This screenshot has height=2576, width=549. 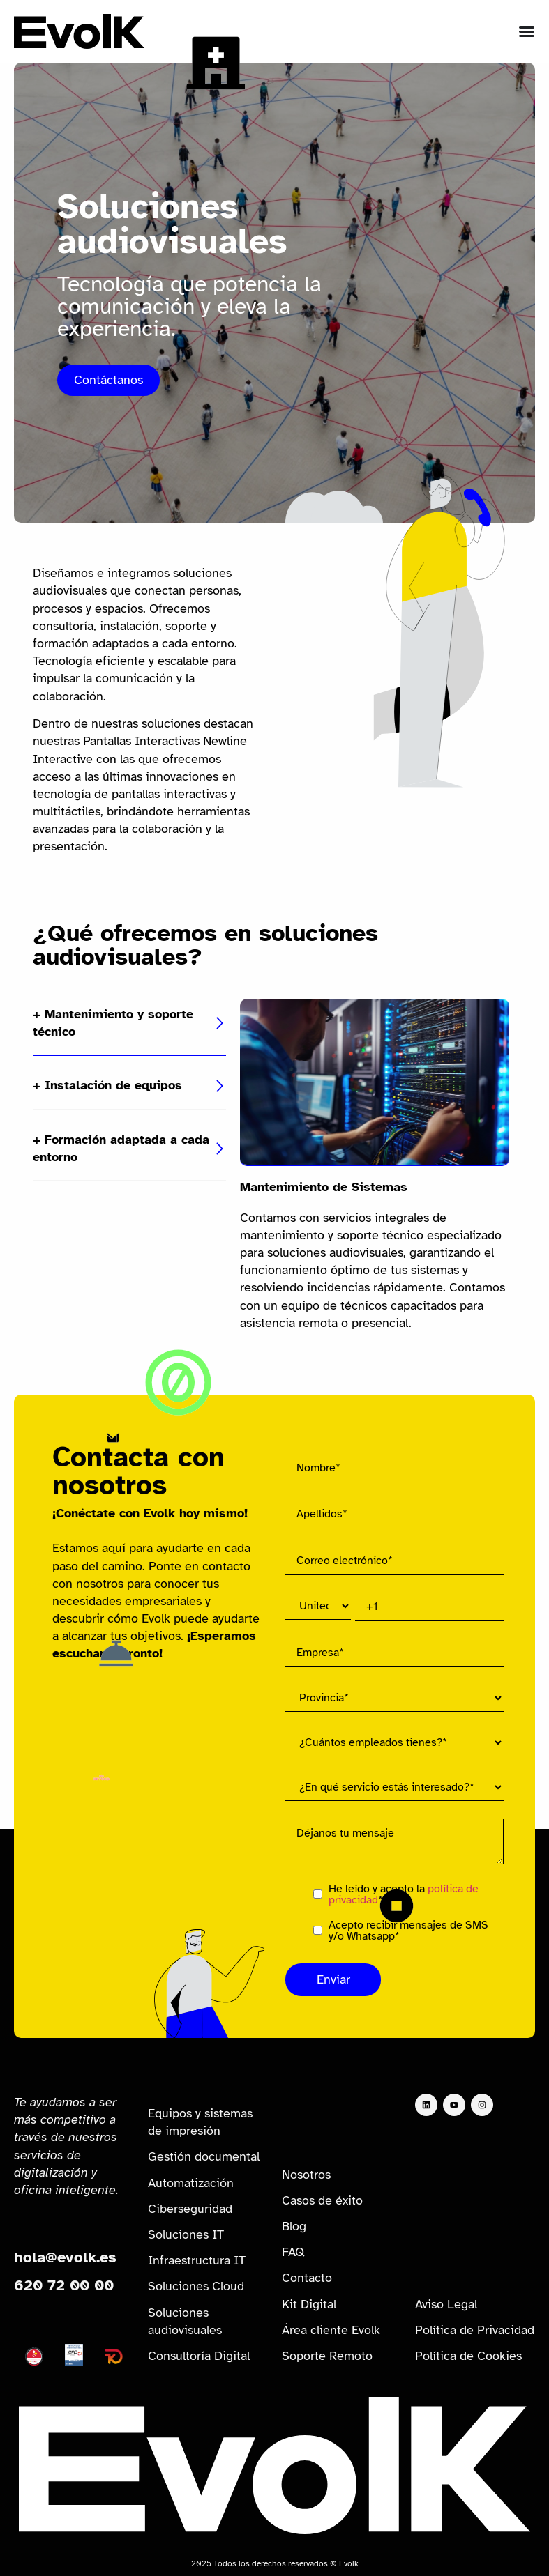 What do you see at coordinates (113, 1438) in the screenshot?
I see `open ProtonMail app` at bounding box center [113, 1438].